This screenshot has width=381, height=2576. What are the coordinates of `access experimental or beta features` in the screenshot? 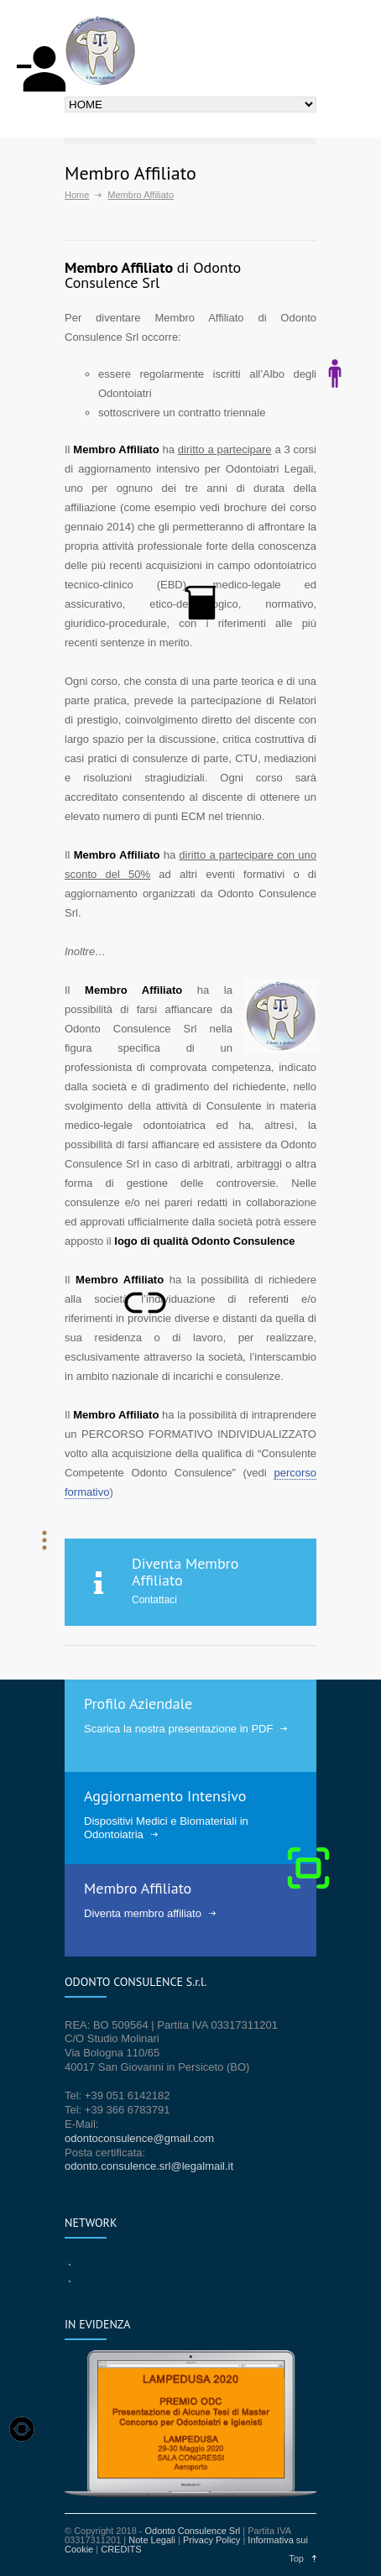 It's located at (201, 603).